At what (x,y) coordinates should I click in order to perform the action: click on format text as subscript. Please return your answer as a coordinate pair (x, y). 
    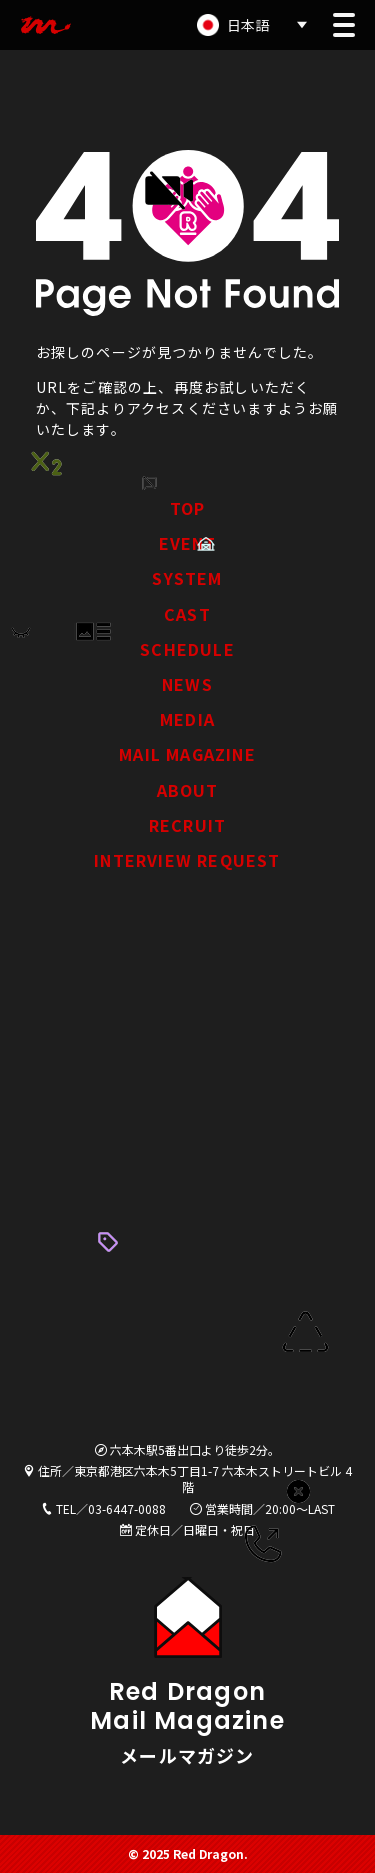
    Looking at the image, I should click on (45, 463).